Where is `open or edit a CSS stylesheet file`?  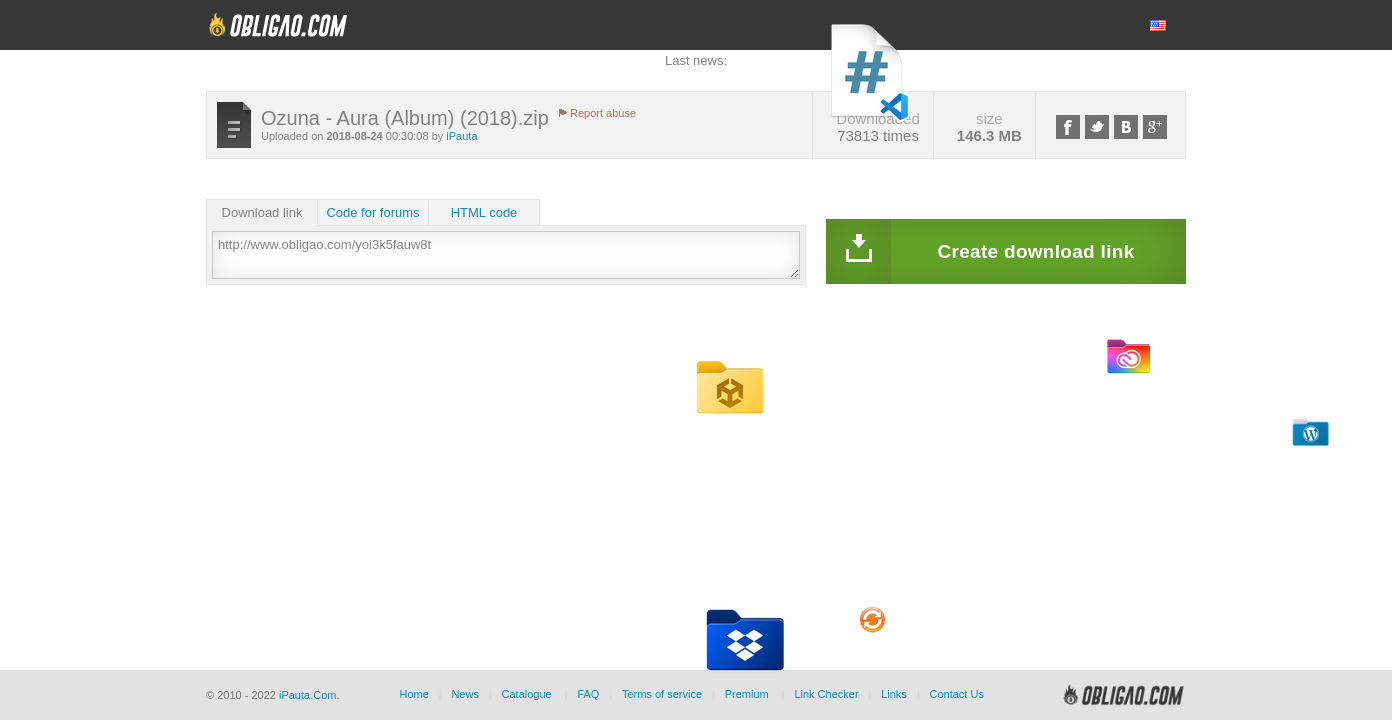
open or edit a CSS stylesheet file is located at coordinates (866, 72).